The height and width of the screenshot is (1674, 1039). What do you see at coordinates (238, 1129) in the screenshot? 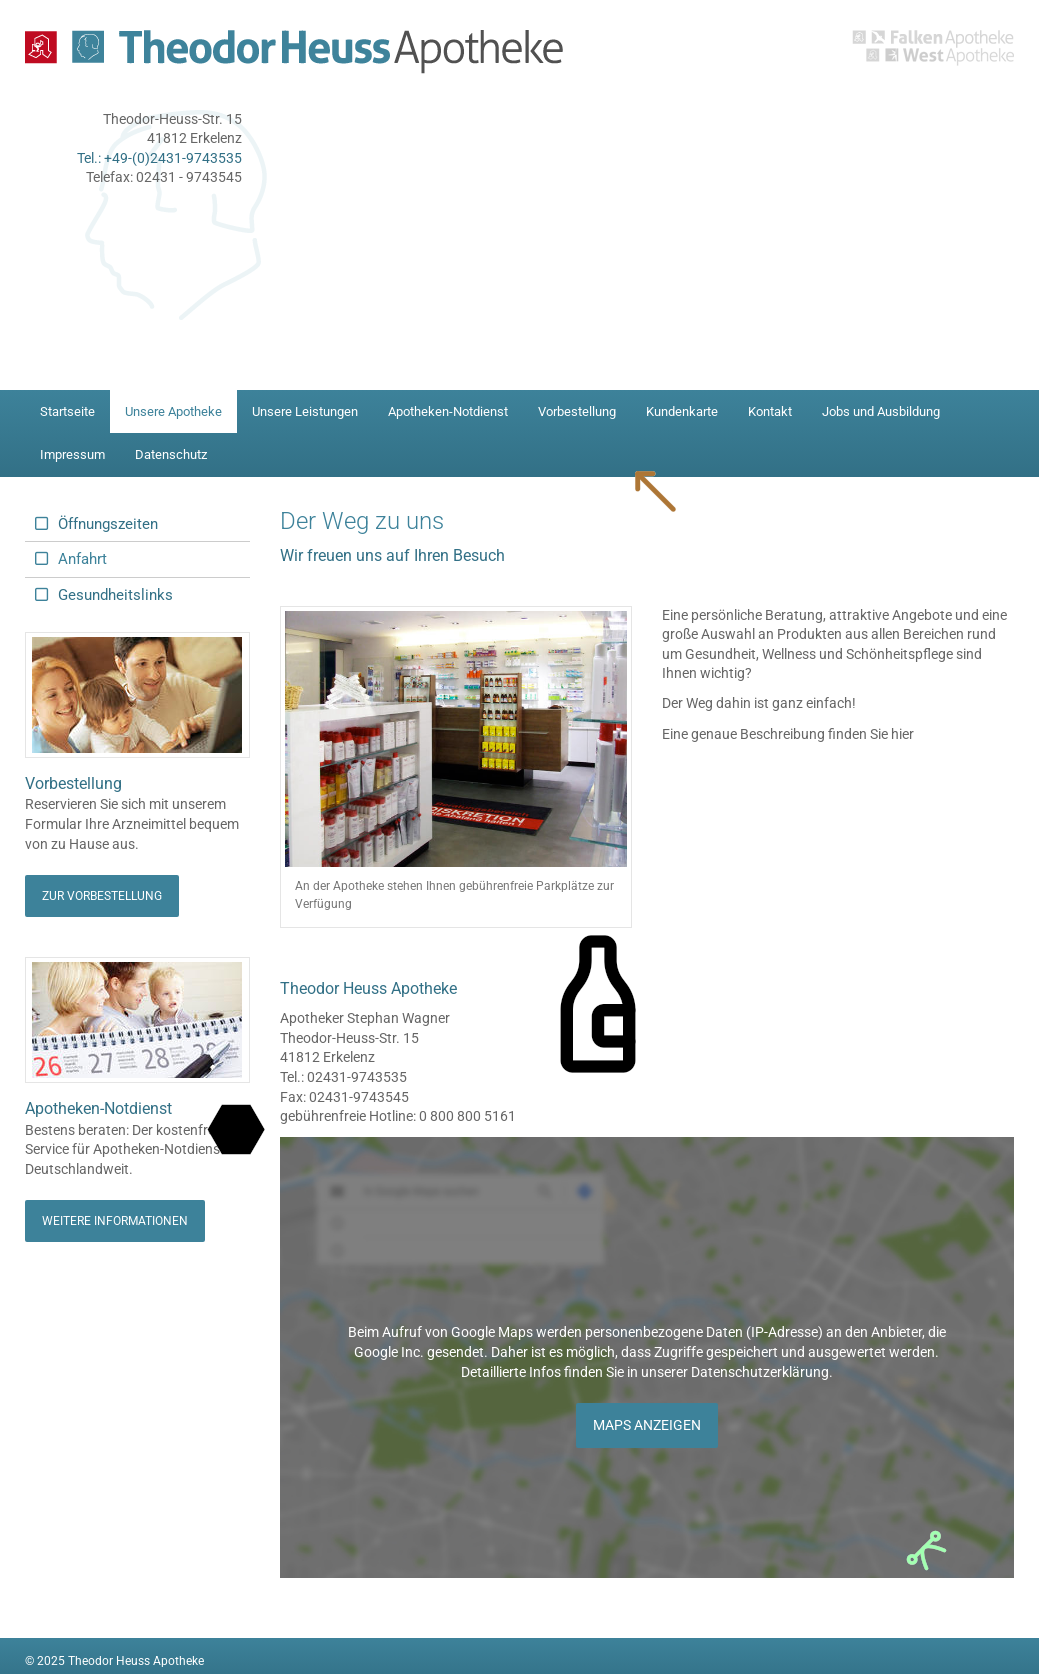
I see `set a data breakpoint in the debugger` at bounding box center [238, 1129].